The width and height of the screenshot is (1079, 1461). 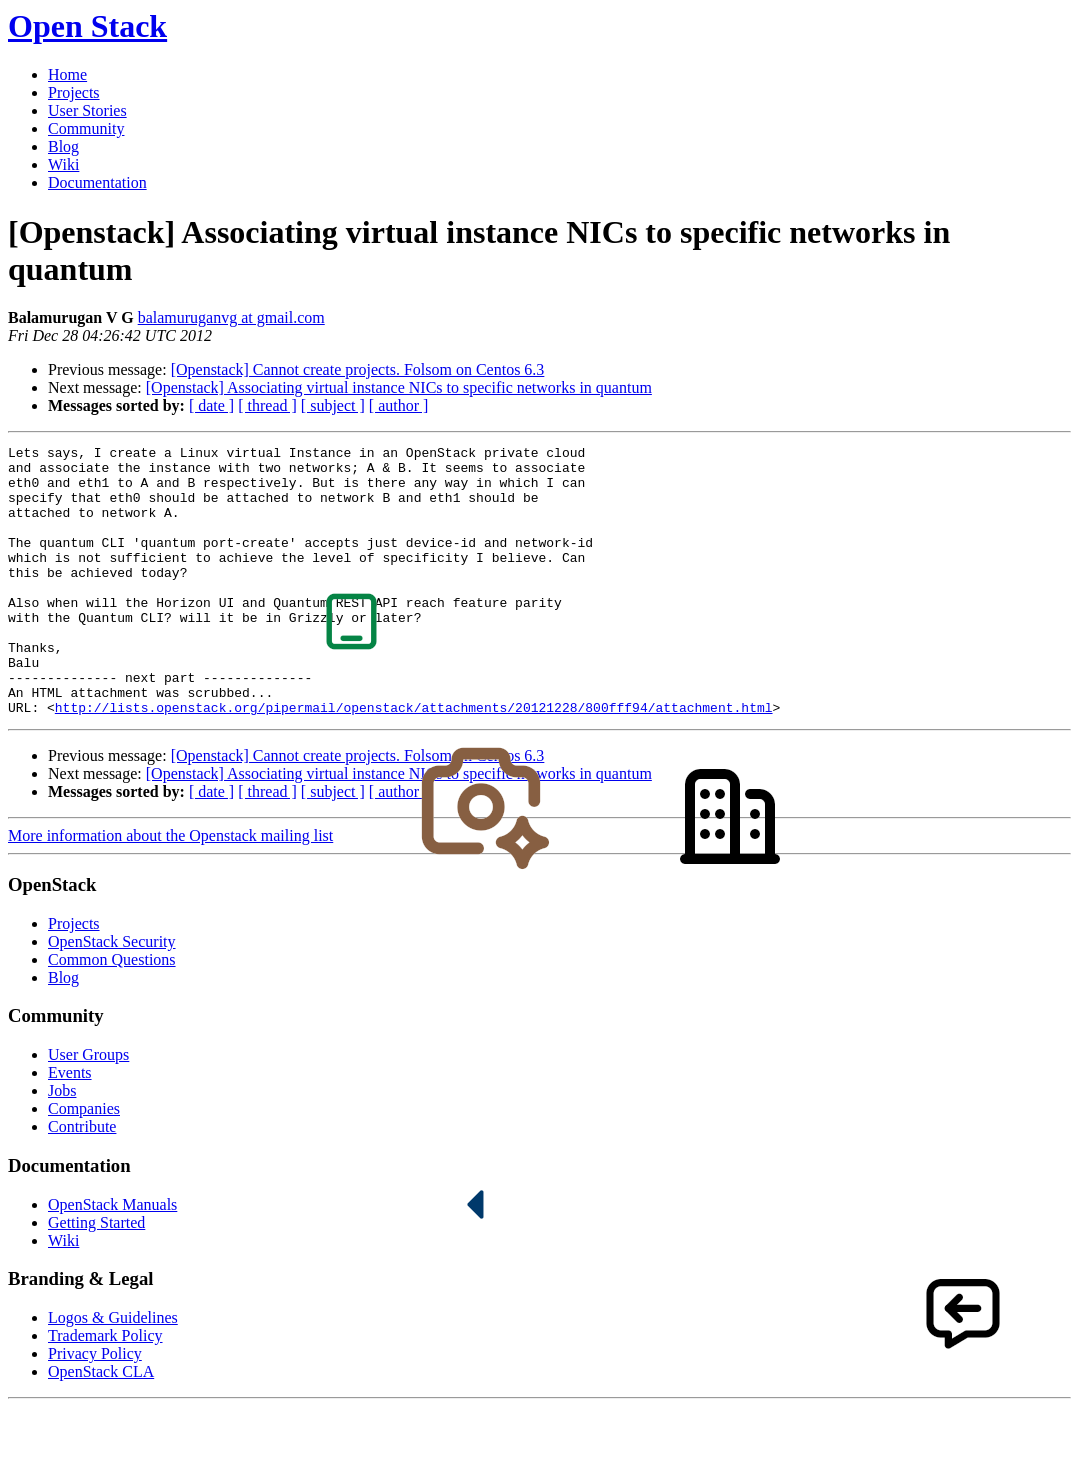 I want to click on go back to the previous screen, so click(x=477, y=1204).